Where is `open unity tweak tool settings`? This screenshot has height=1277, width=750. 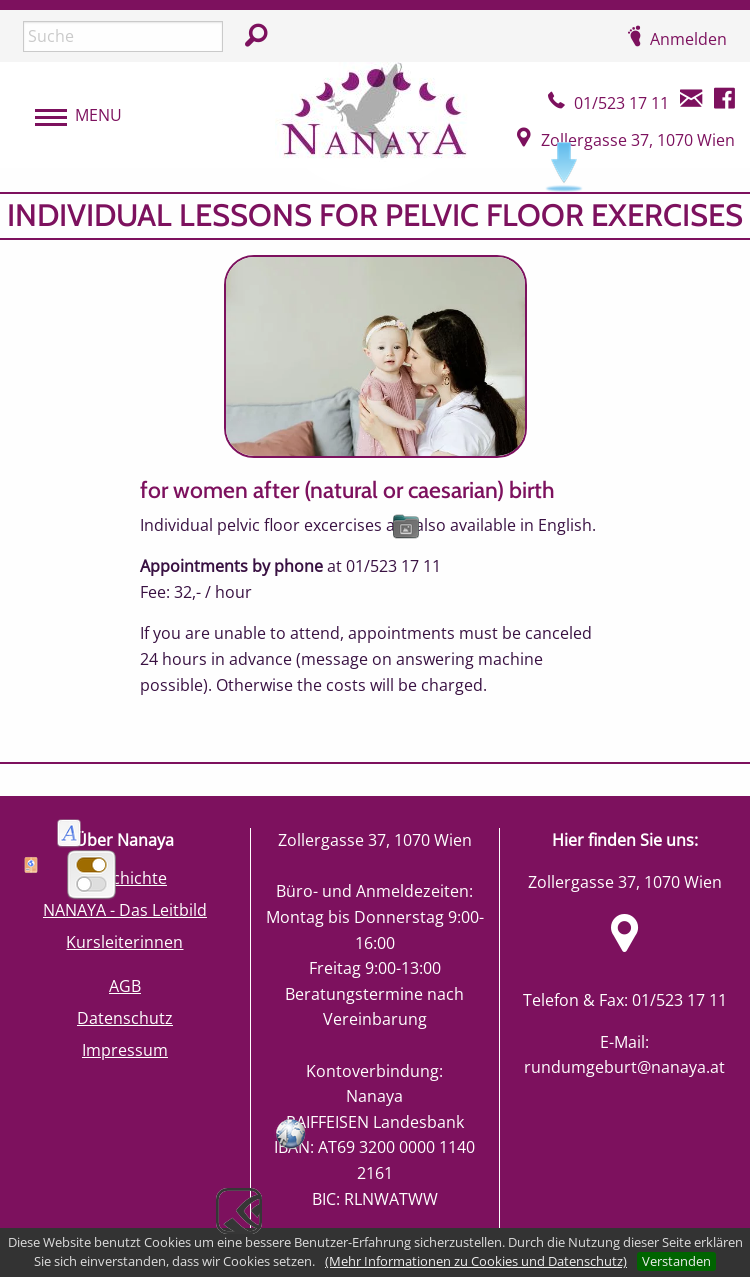
open unity tweak tool settings is located at coordinates (91, 874).